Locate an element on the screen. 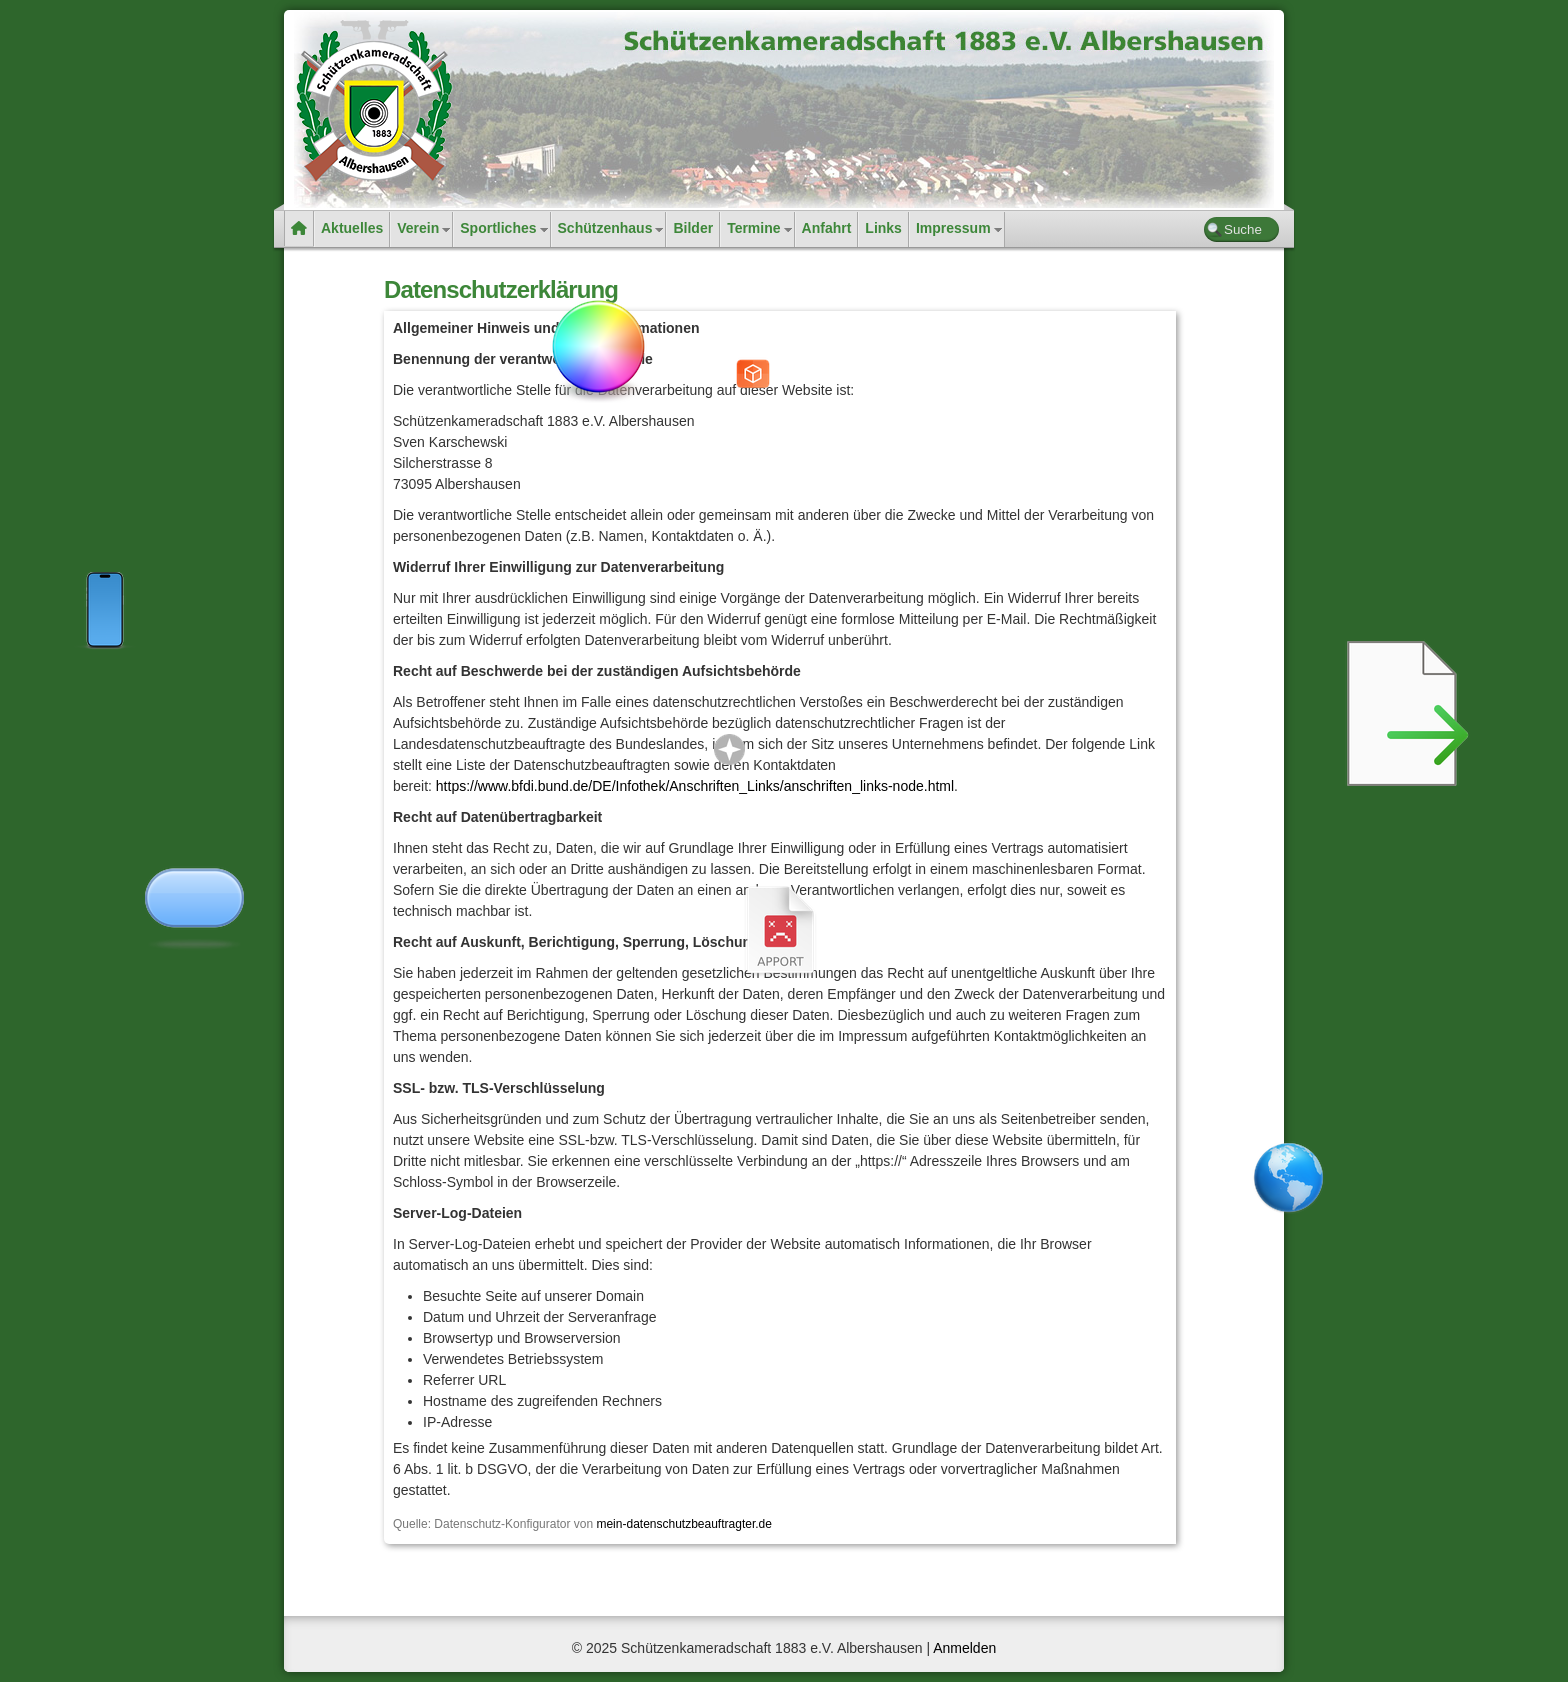 The height and width of the screenshot is (1682, 1568). move file to another location is located at coordinates (1401, 713).